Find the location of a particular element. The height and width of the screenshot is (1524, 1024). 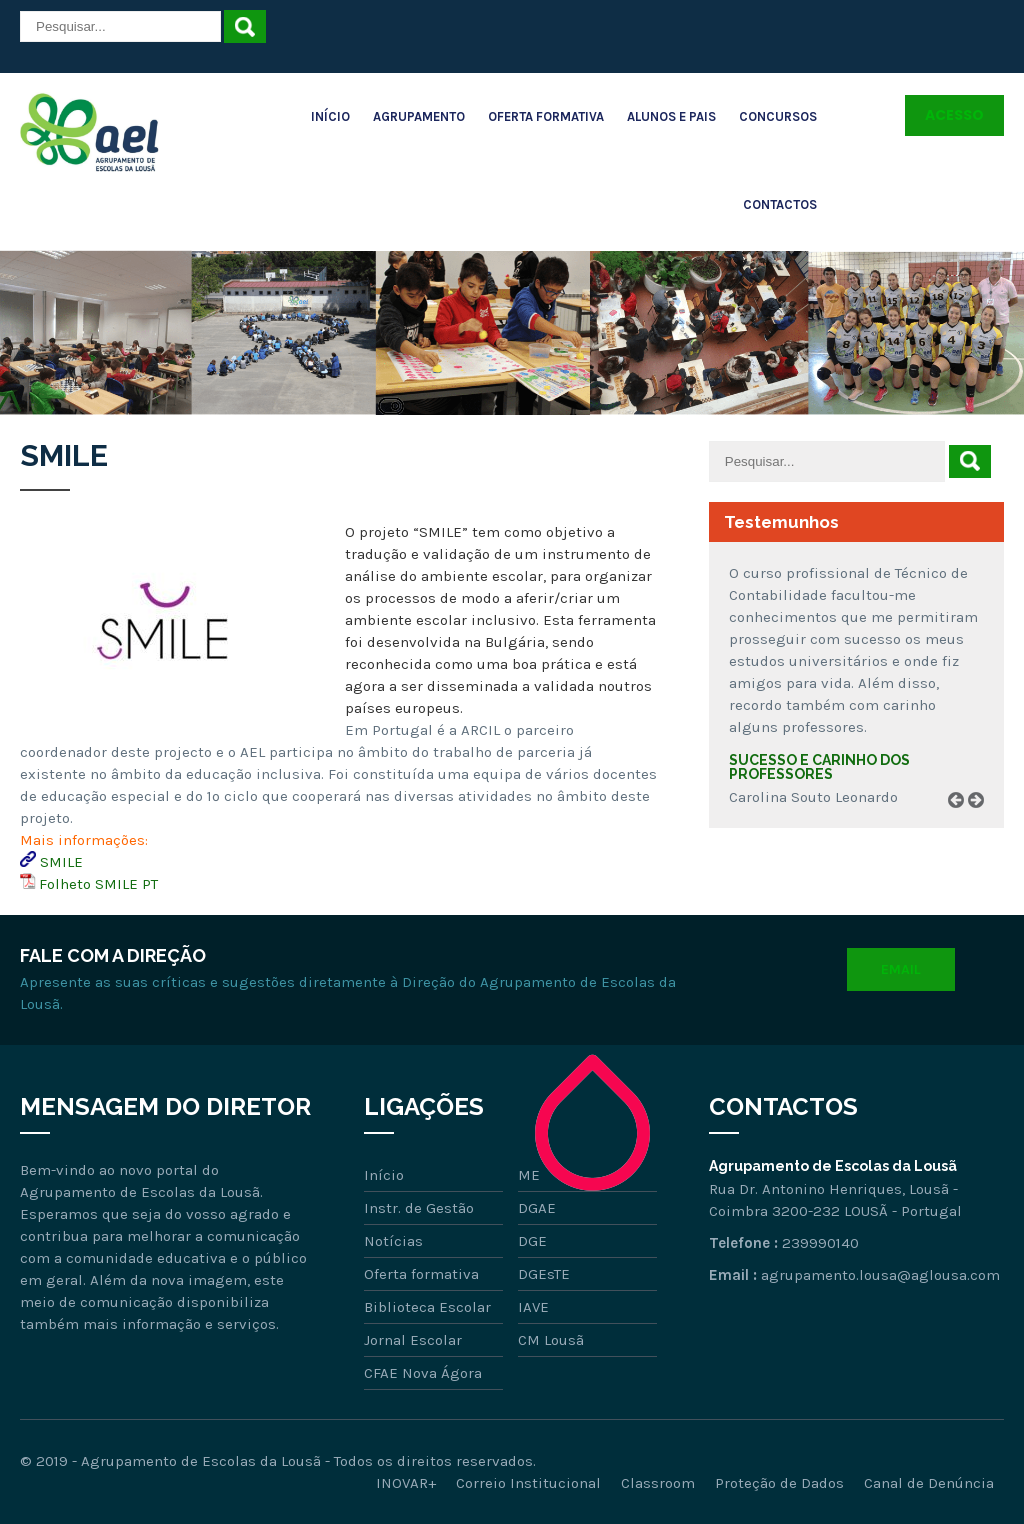

adjust humidity or water settings is located at coordinates (592, 1120).